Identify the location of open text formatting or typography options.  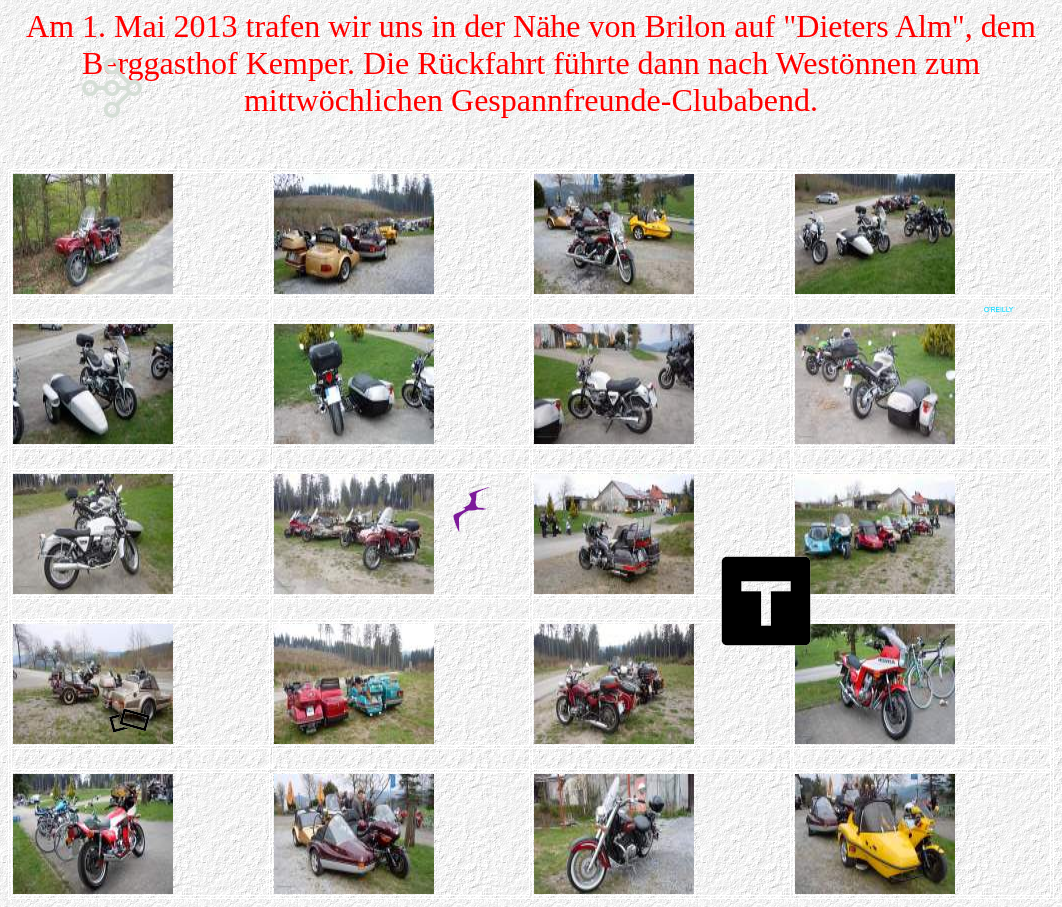
(766, 601).